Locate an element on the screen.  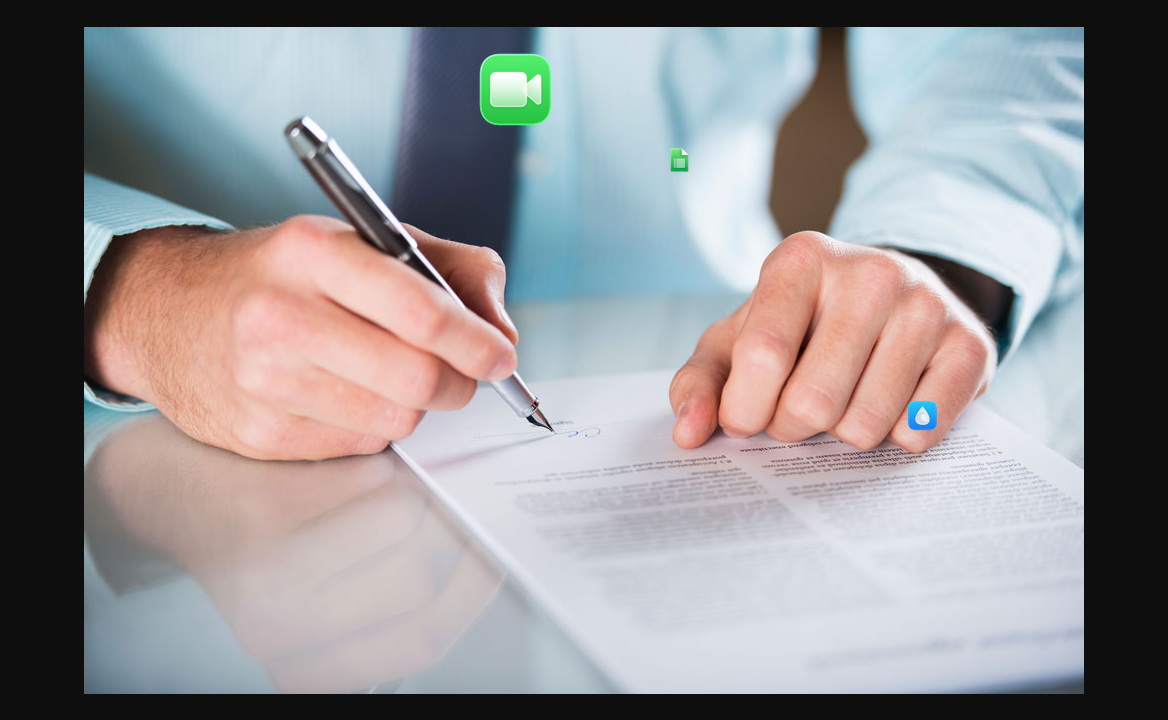
open deluge torrent client is located at coordinates (922, 415).